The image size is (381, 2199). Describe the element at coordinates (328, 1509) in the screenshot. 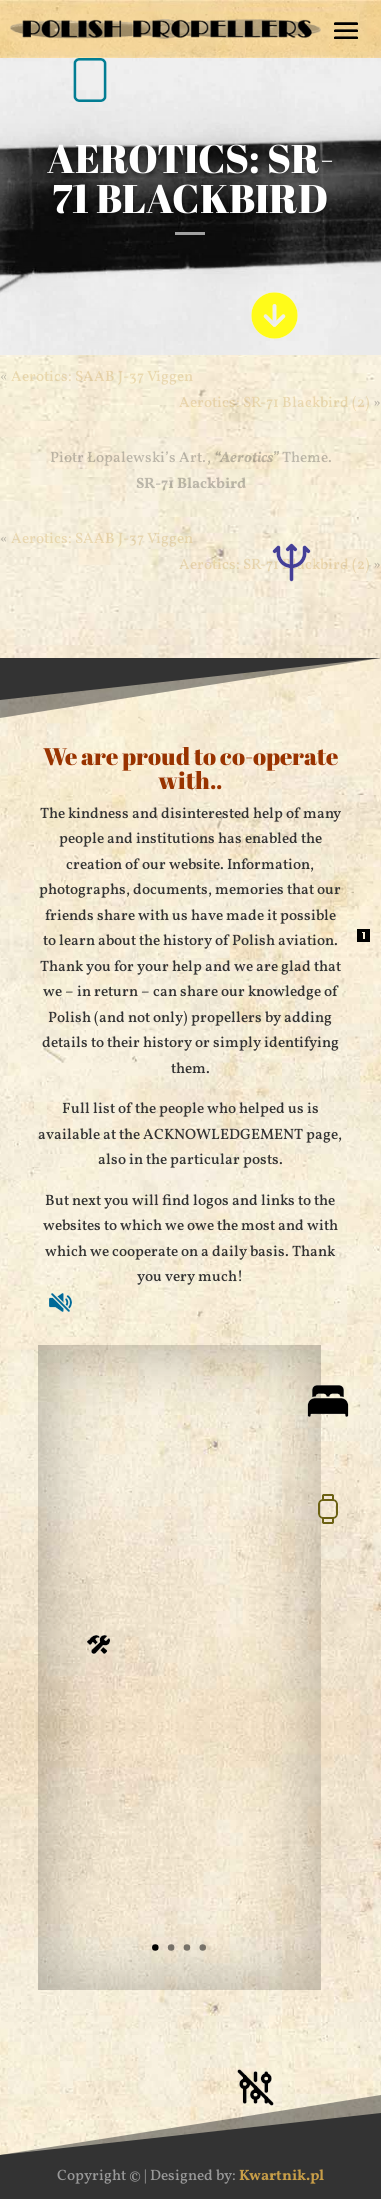

I see `access smartwatch settings or connectivity` at that location.